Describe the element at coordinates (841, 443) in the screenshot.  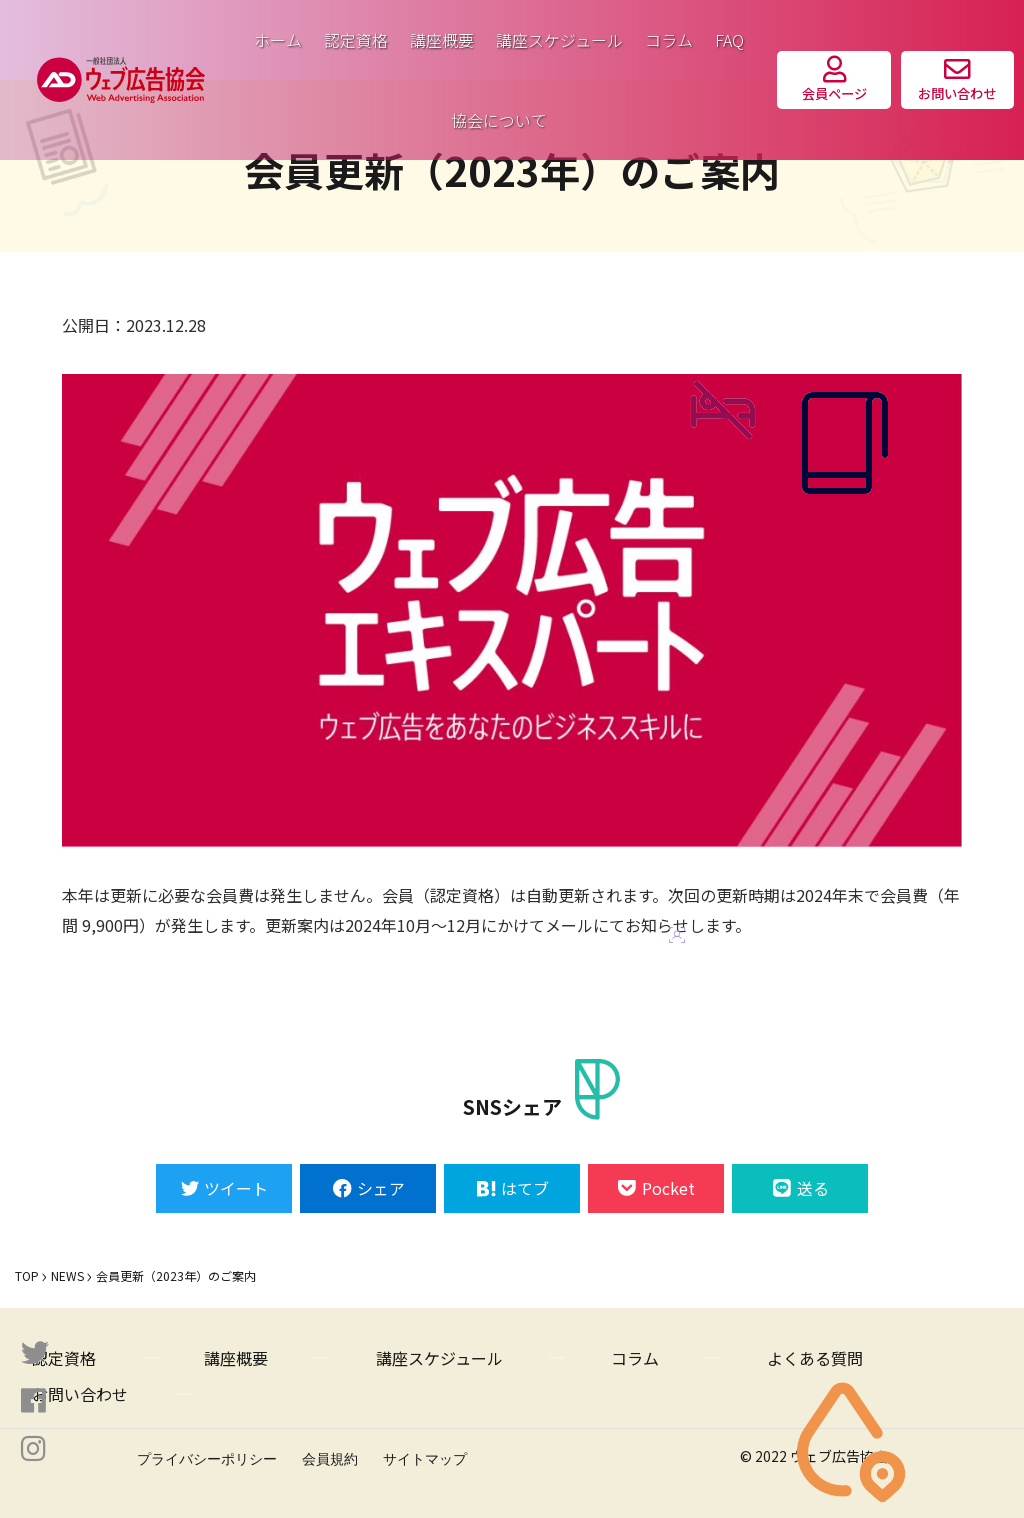
I see `view towel or linen amenities` at that location.